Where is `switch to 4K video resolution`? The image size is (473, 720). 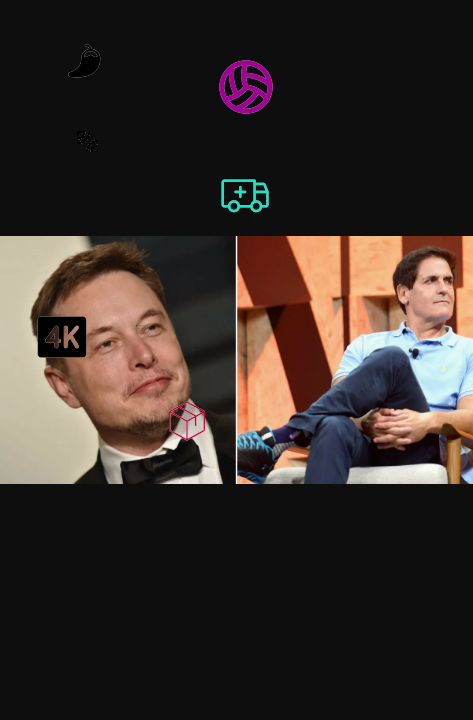 switch to 4K video resolution is located at coordinates (62, 337).